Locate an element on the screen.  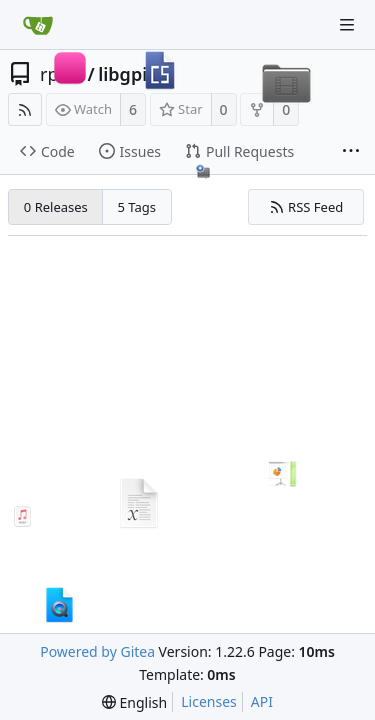
blank app icon template for customization is located at coordinates (70, 68).